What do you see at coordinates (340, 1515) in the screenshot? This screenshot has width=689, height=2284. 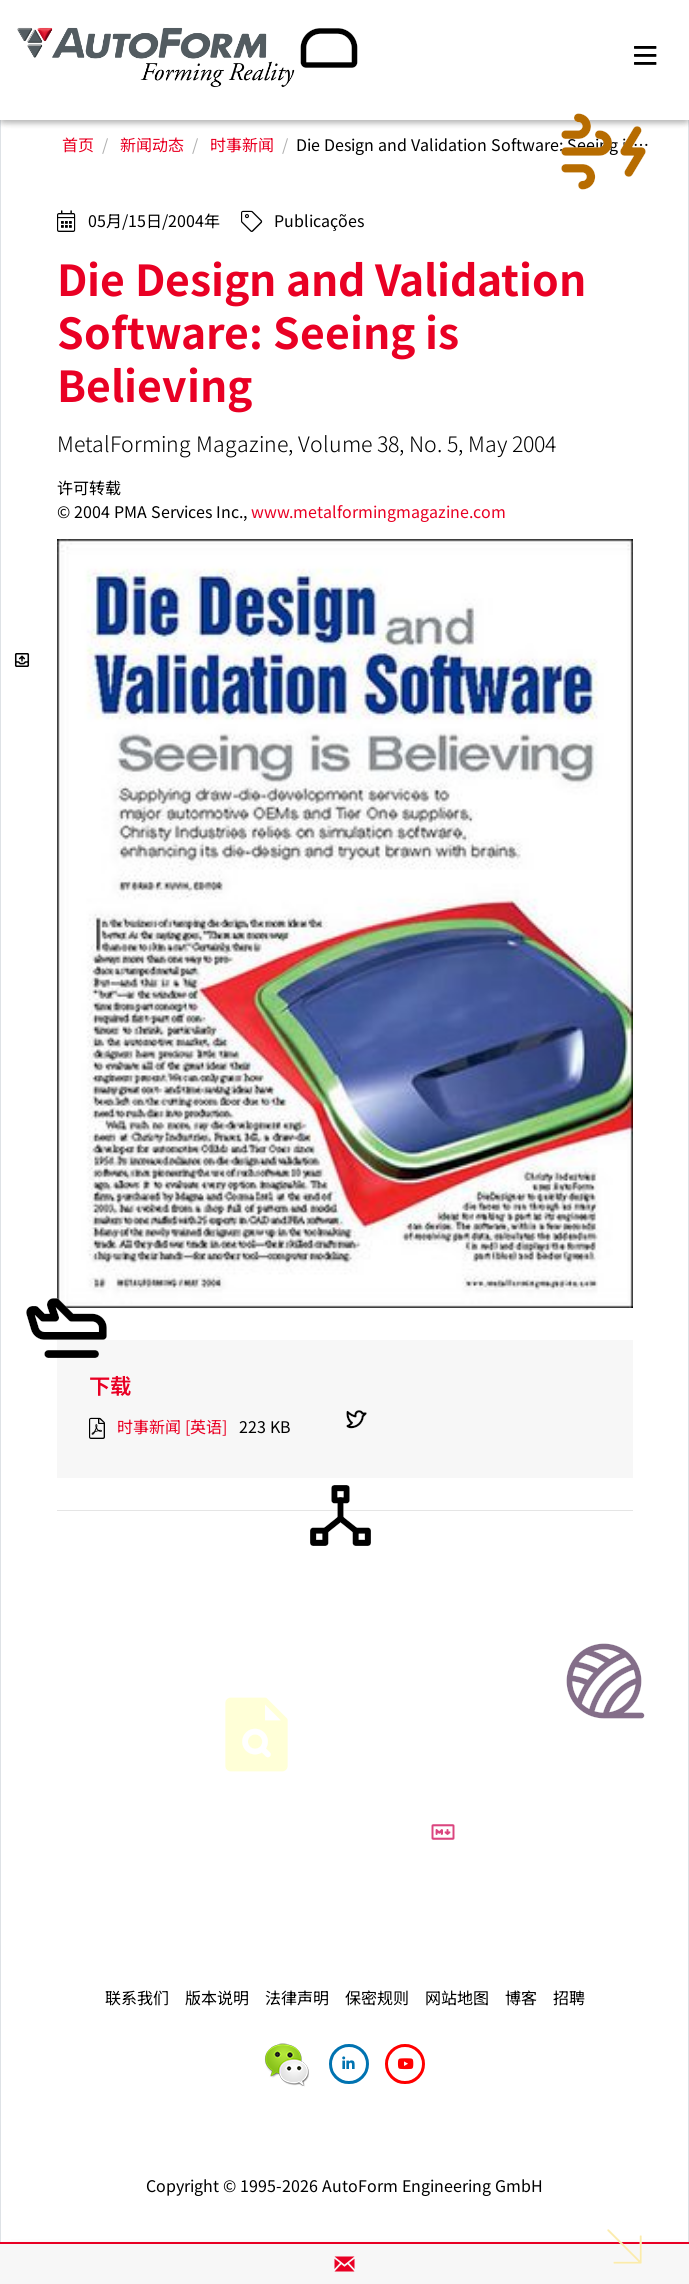 I see `view organizational hierarchy or structure` at bounding box center [340, 1515].